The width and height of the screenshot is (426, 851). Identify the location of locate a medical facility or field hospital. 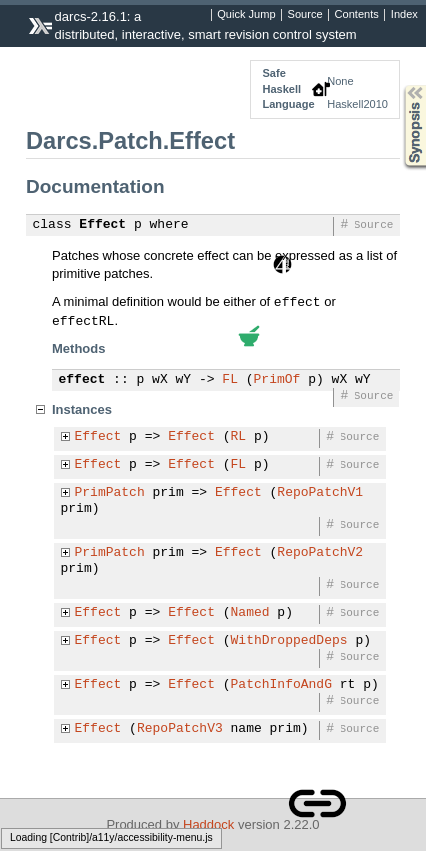
(321, 89).